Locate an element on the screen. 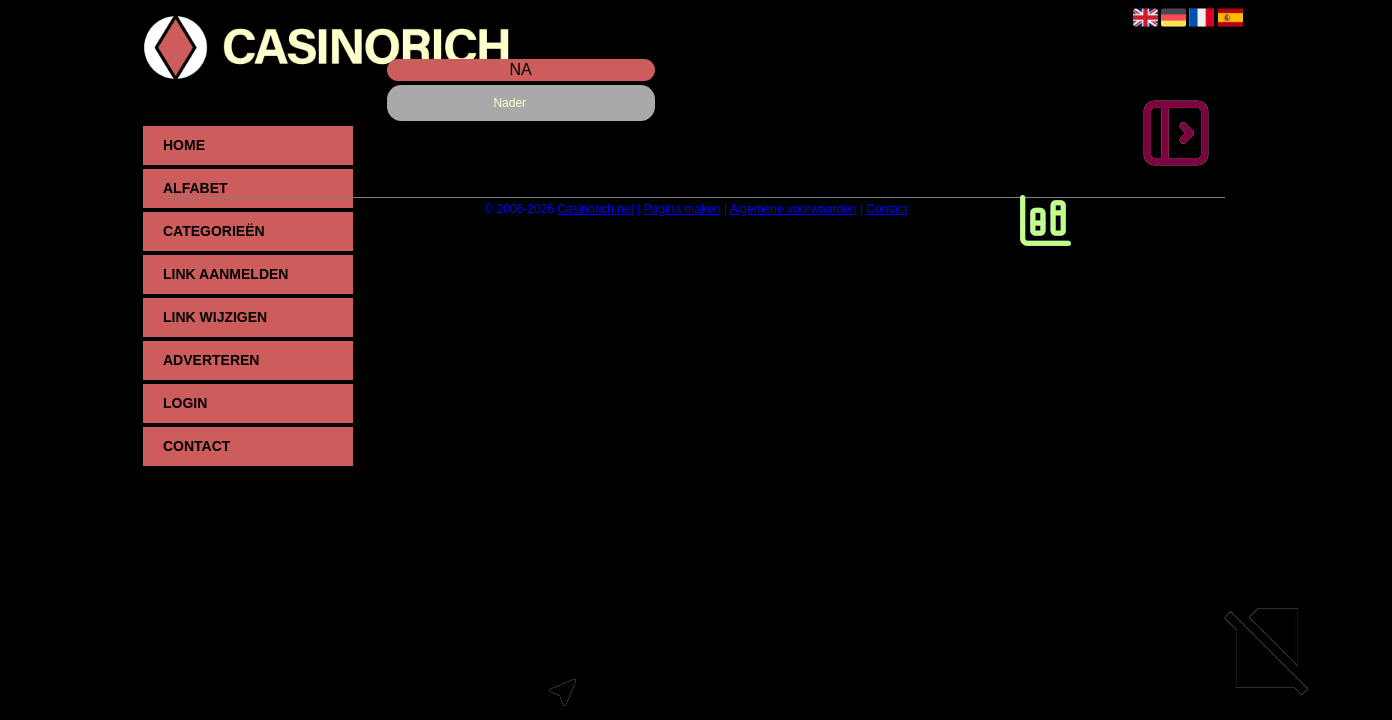  access nearby places or points of interest is located at coordinates (563, 692).